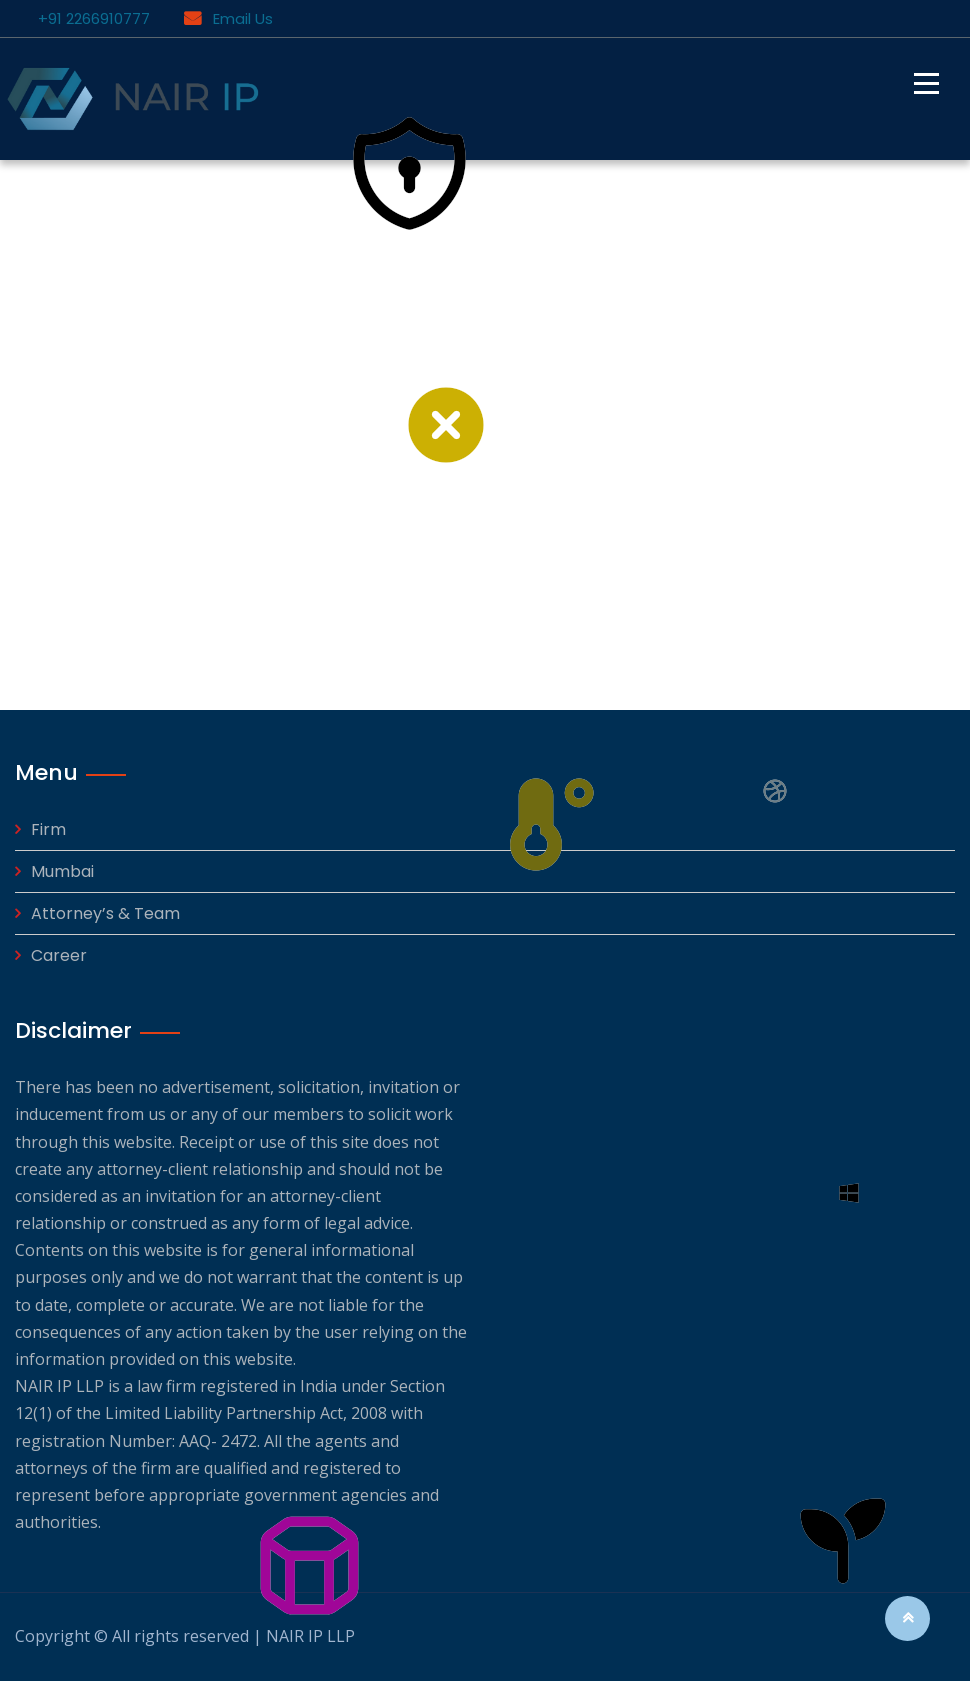 The image size is (970, 1681). I want to click on access security or privacy settings, so click(409, 173).